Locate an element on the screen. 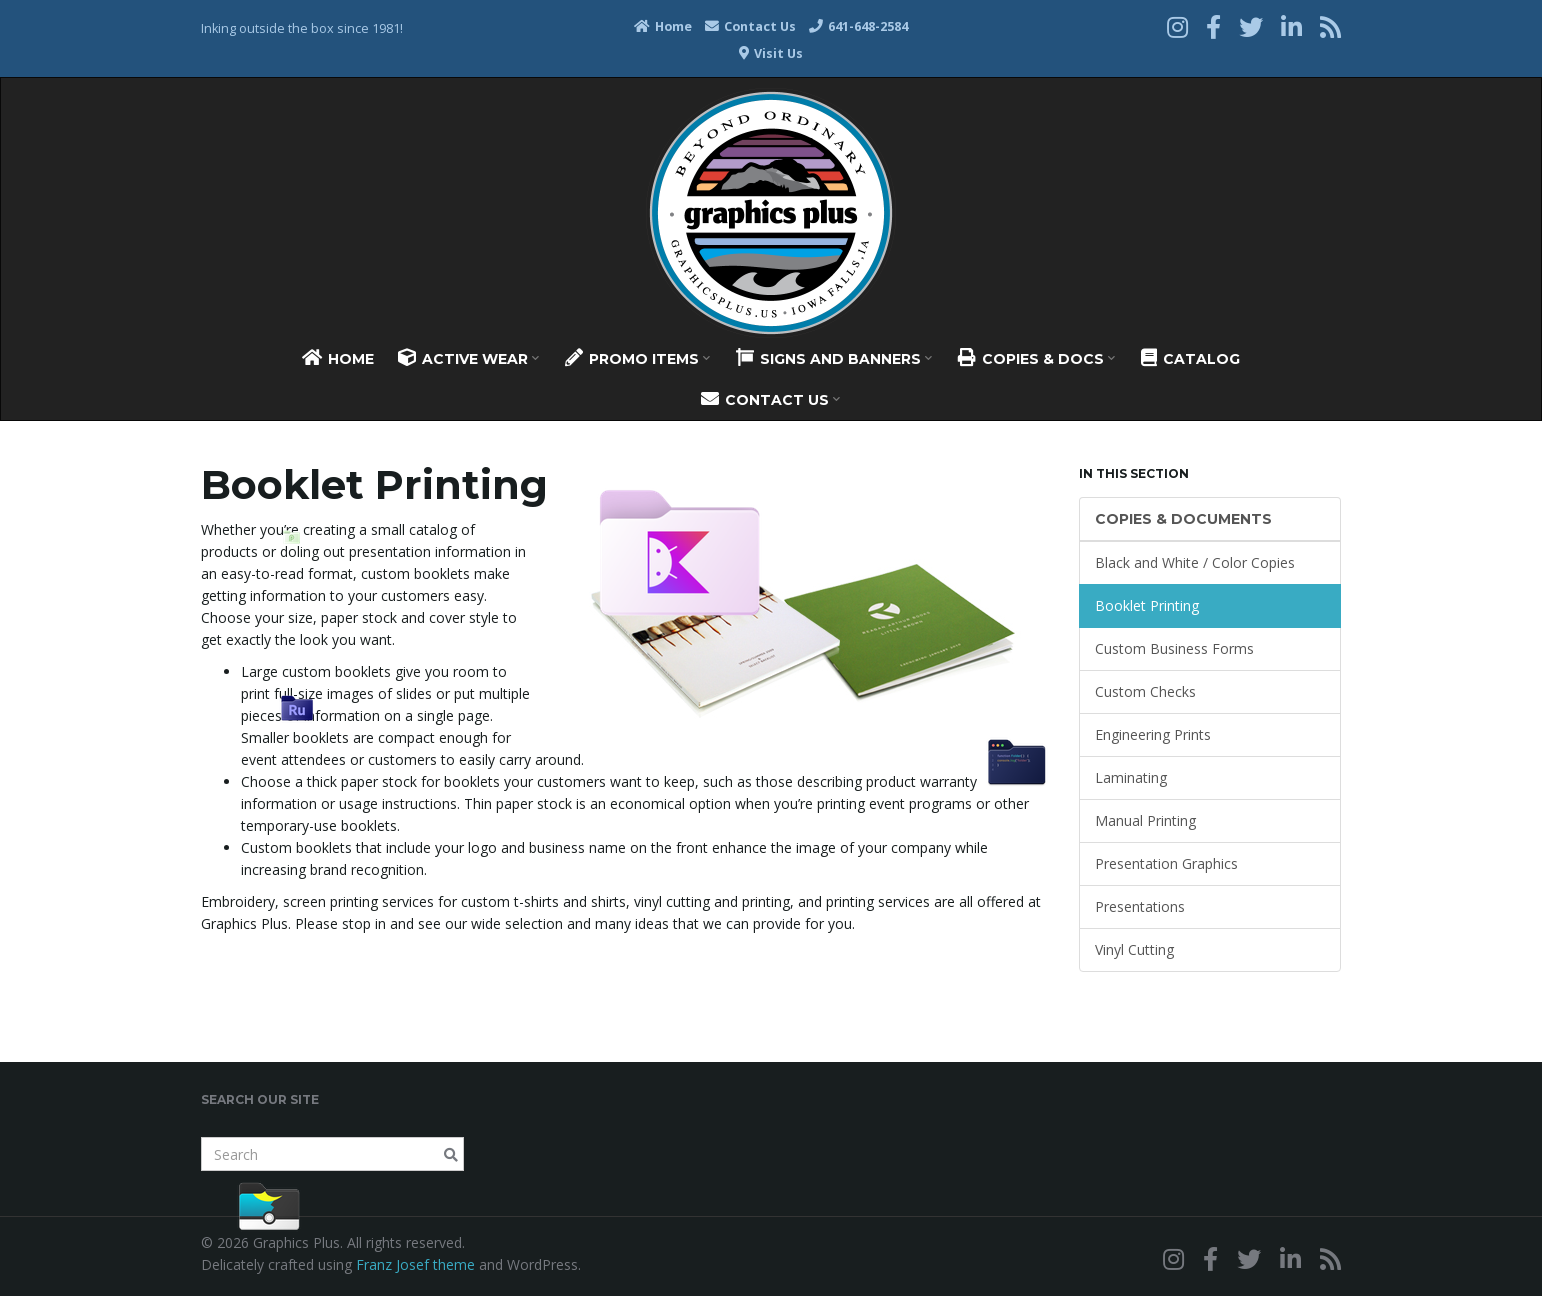 This screenshot has height=1296, width=1542. open pokémon moon ball collection folder is located at coordinates (269, 1208).